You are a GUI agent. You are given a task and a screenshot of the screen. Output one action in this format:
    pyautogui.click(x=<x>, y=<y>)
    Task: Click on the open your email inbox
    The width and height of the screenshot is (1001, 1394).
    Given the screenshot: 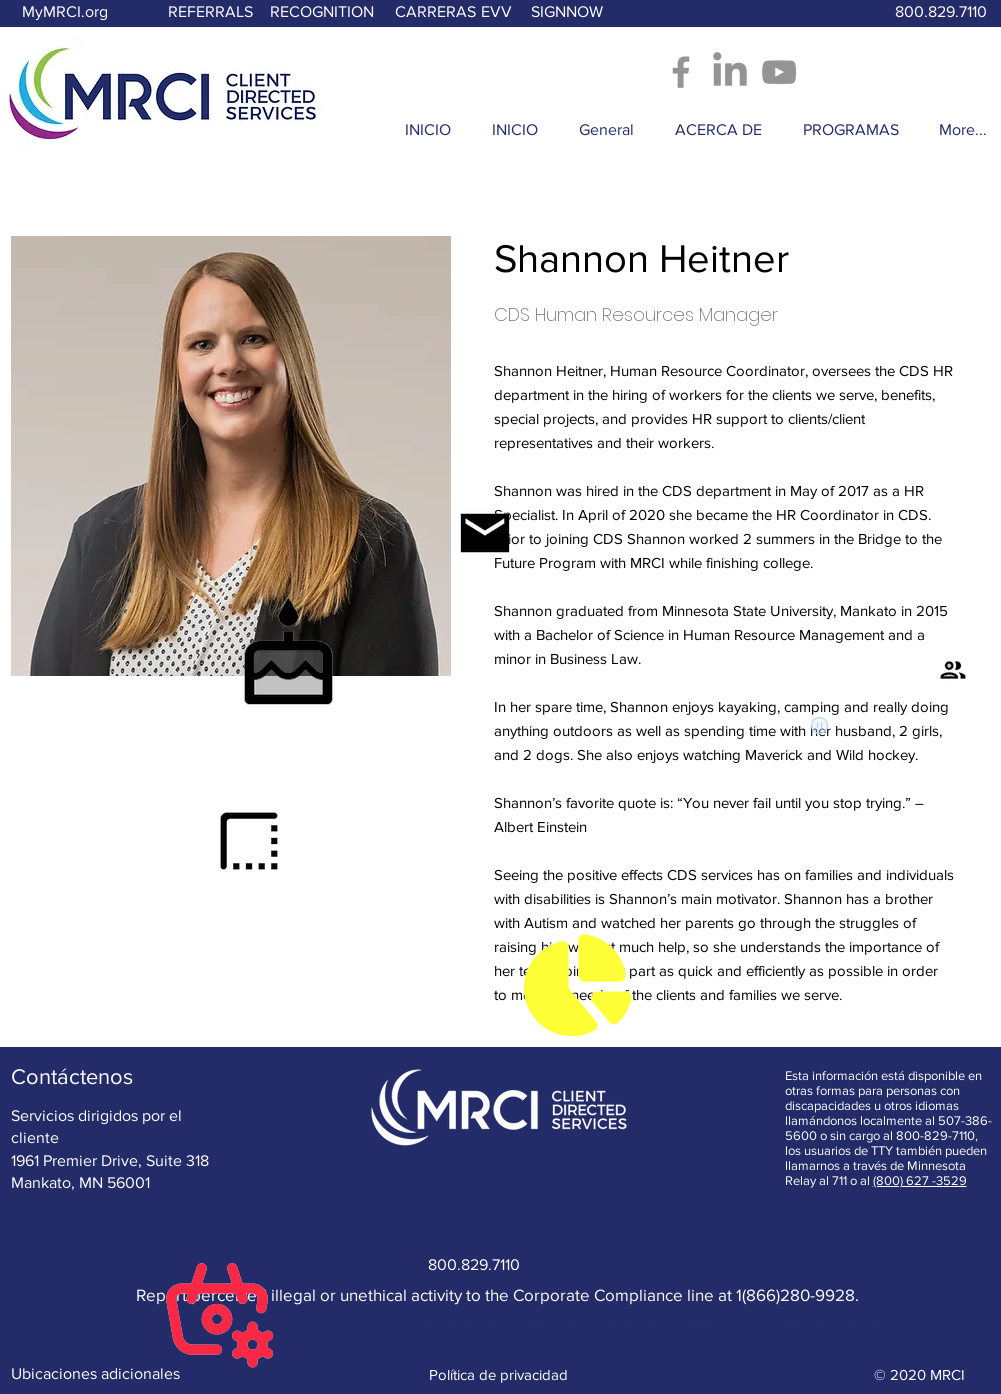 What is the action you would take?
    pyautogui.click(x=485, y=533)
    